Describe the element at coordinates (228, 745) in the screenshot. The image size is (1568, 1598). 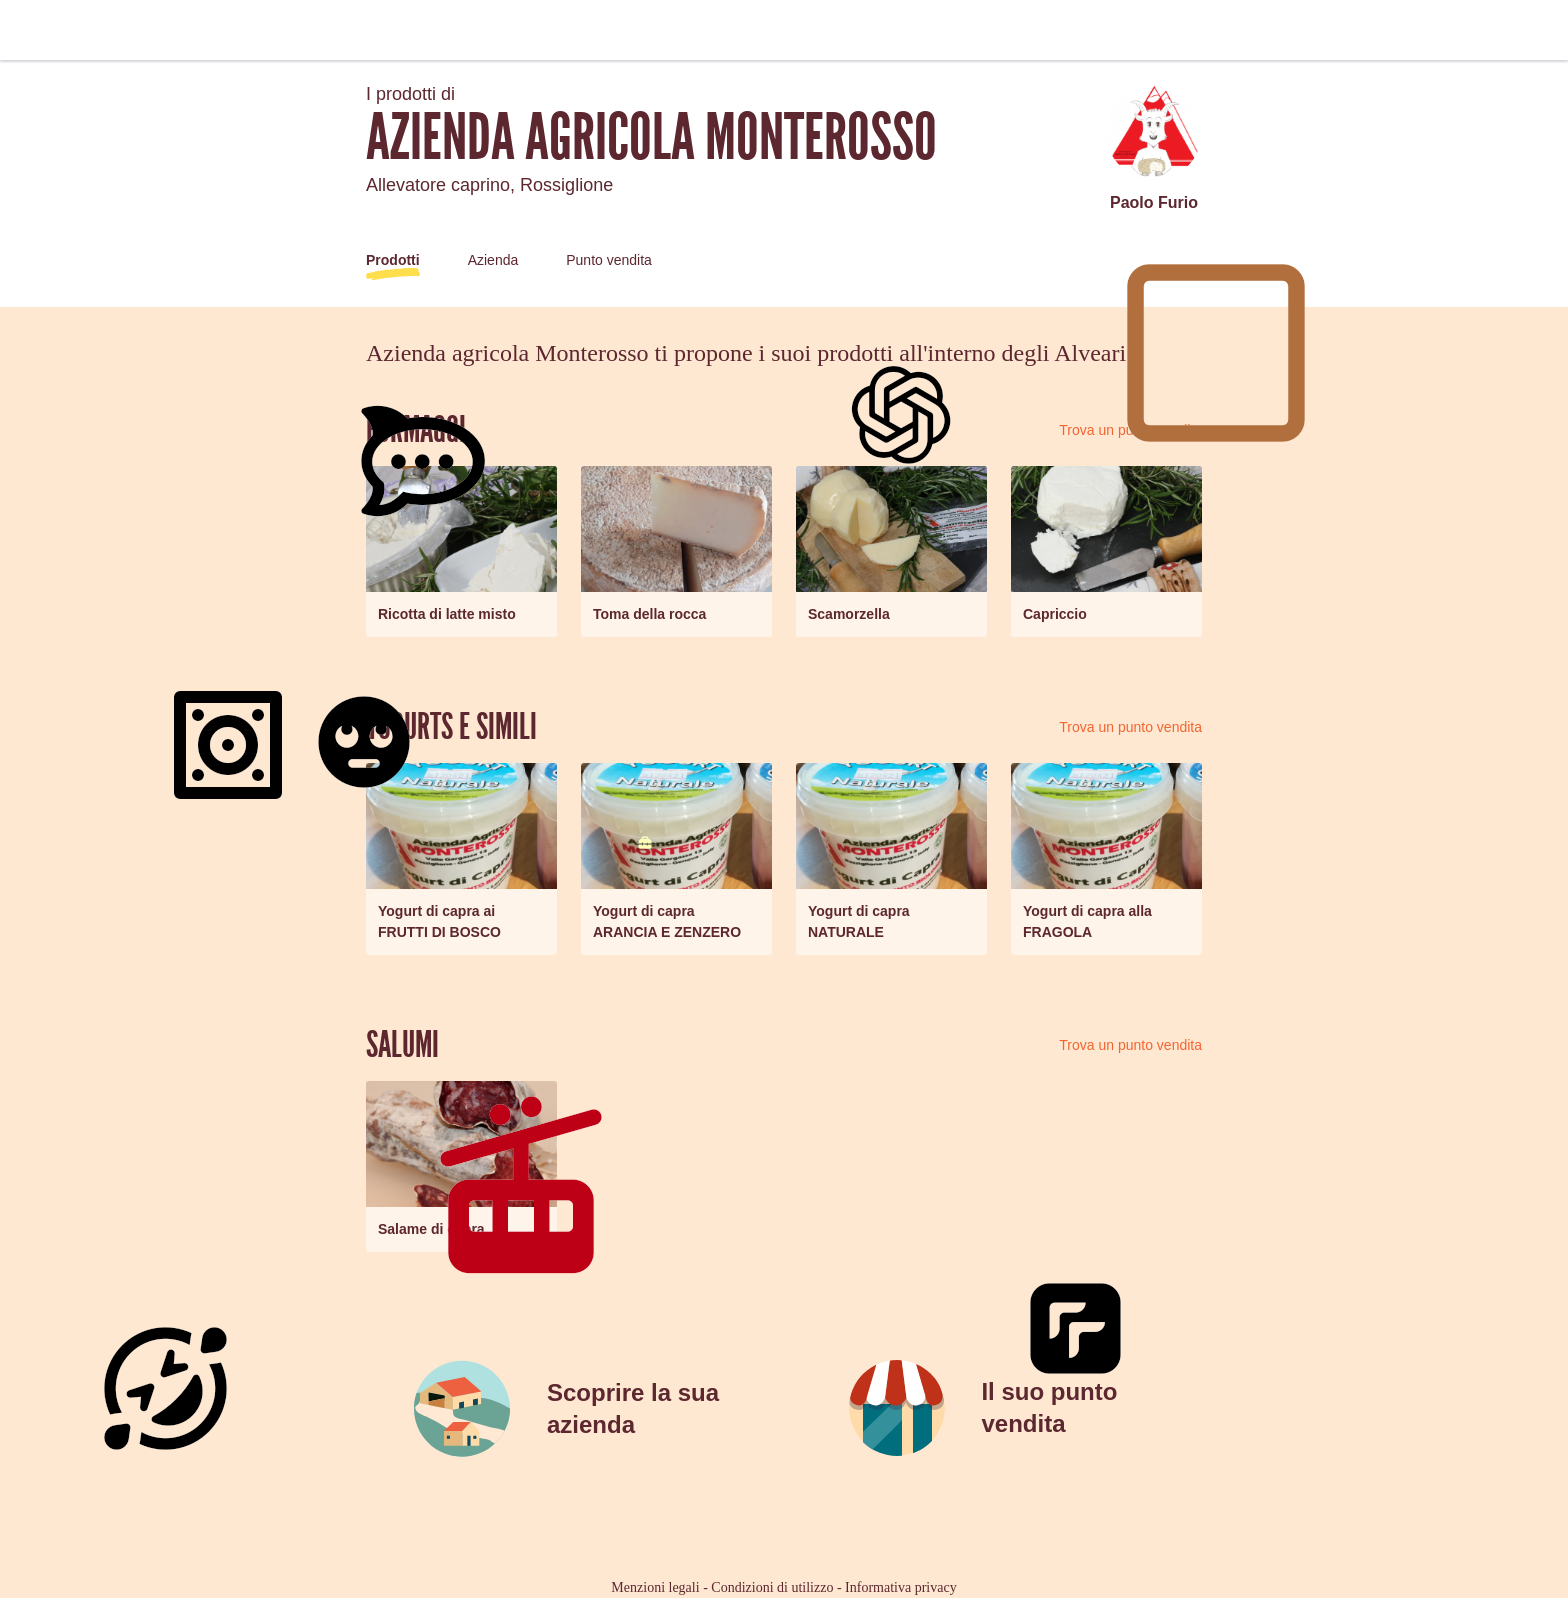
I see `audio speaker or sound output device` at that location.